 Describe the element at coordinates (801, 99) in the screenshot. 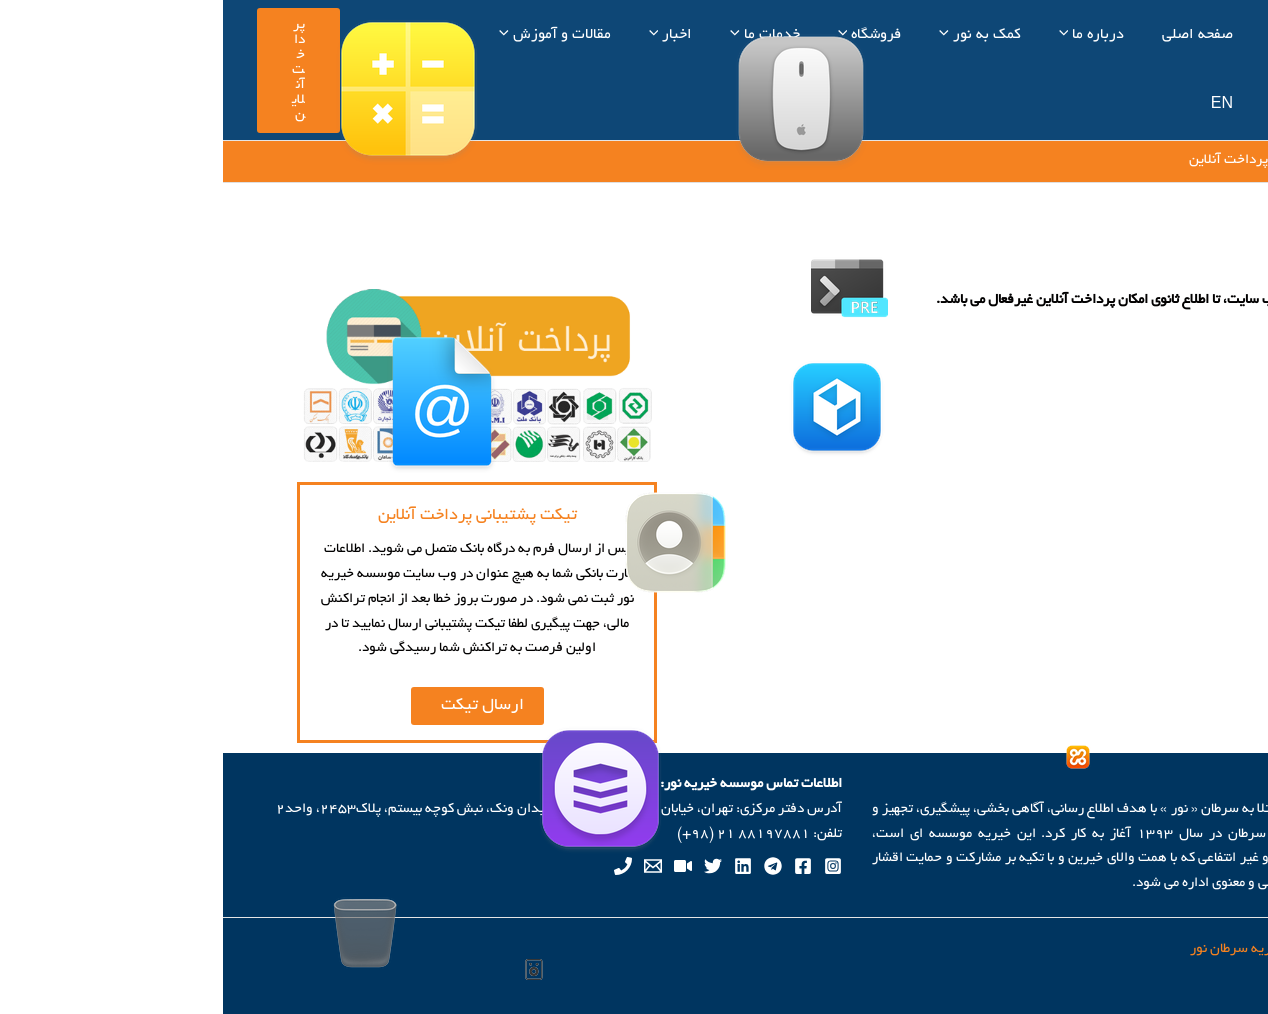

I see `open mouse and trackpad settings` at that location.